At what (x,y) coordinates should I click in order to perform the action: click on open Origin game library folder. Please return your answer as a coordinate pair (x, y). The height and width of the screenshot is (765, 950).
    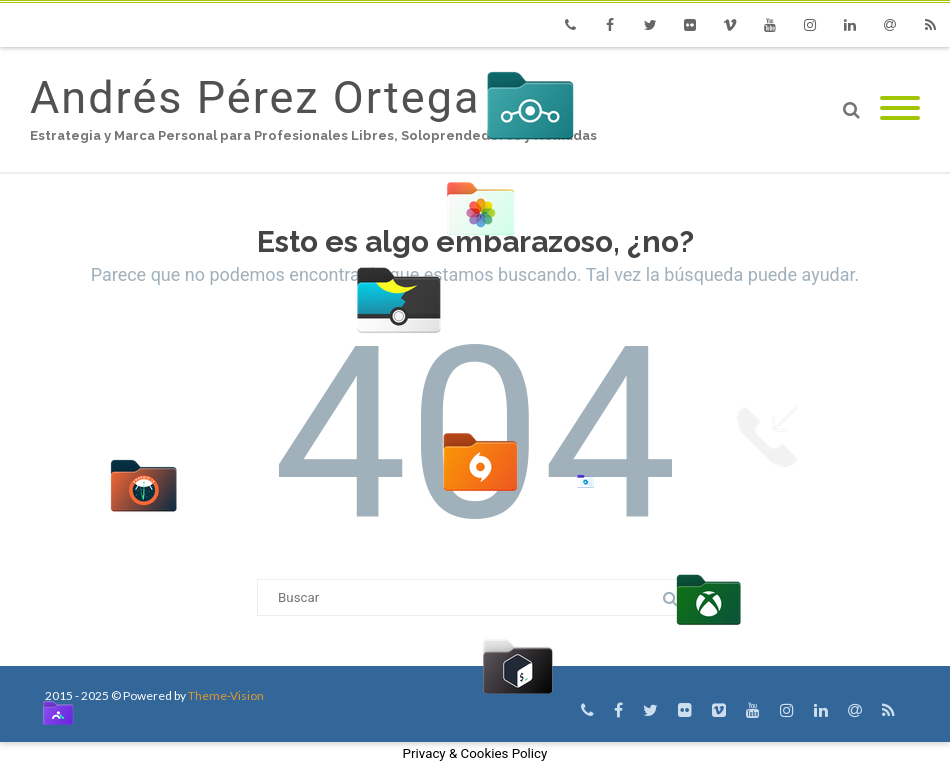
    Looking at the image, I should click on (480, 464).